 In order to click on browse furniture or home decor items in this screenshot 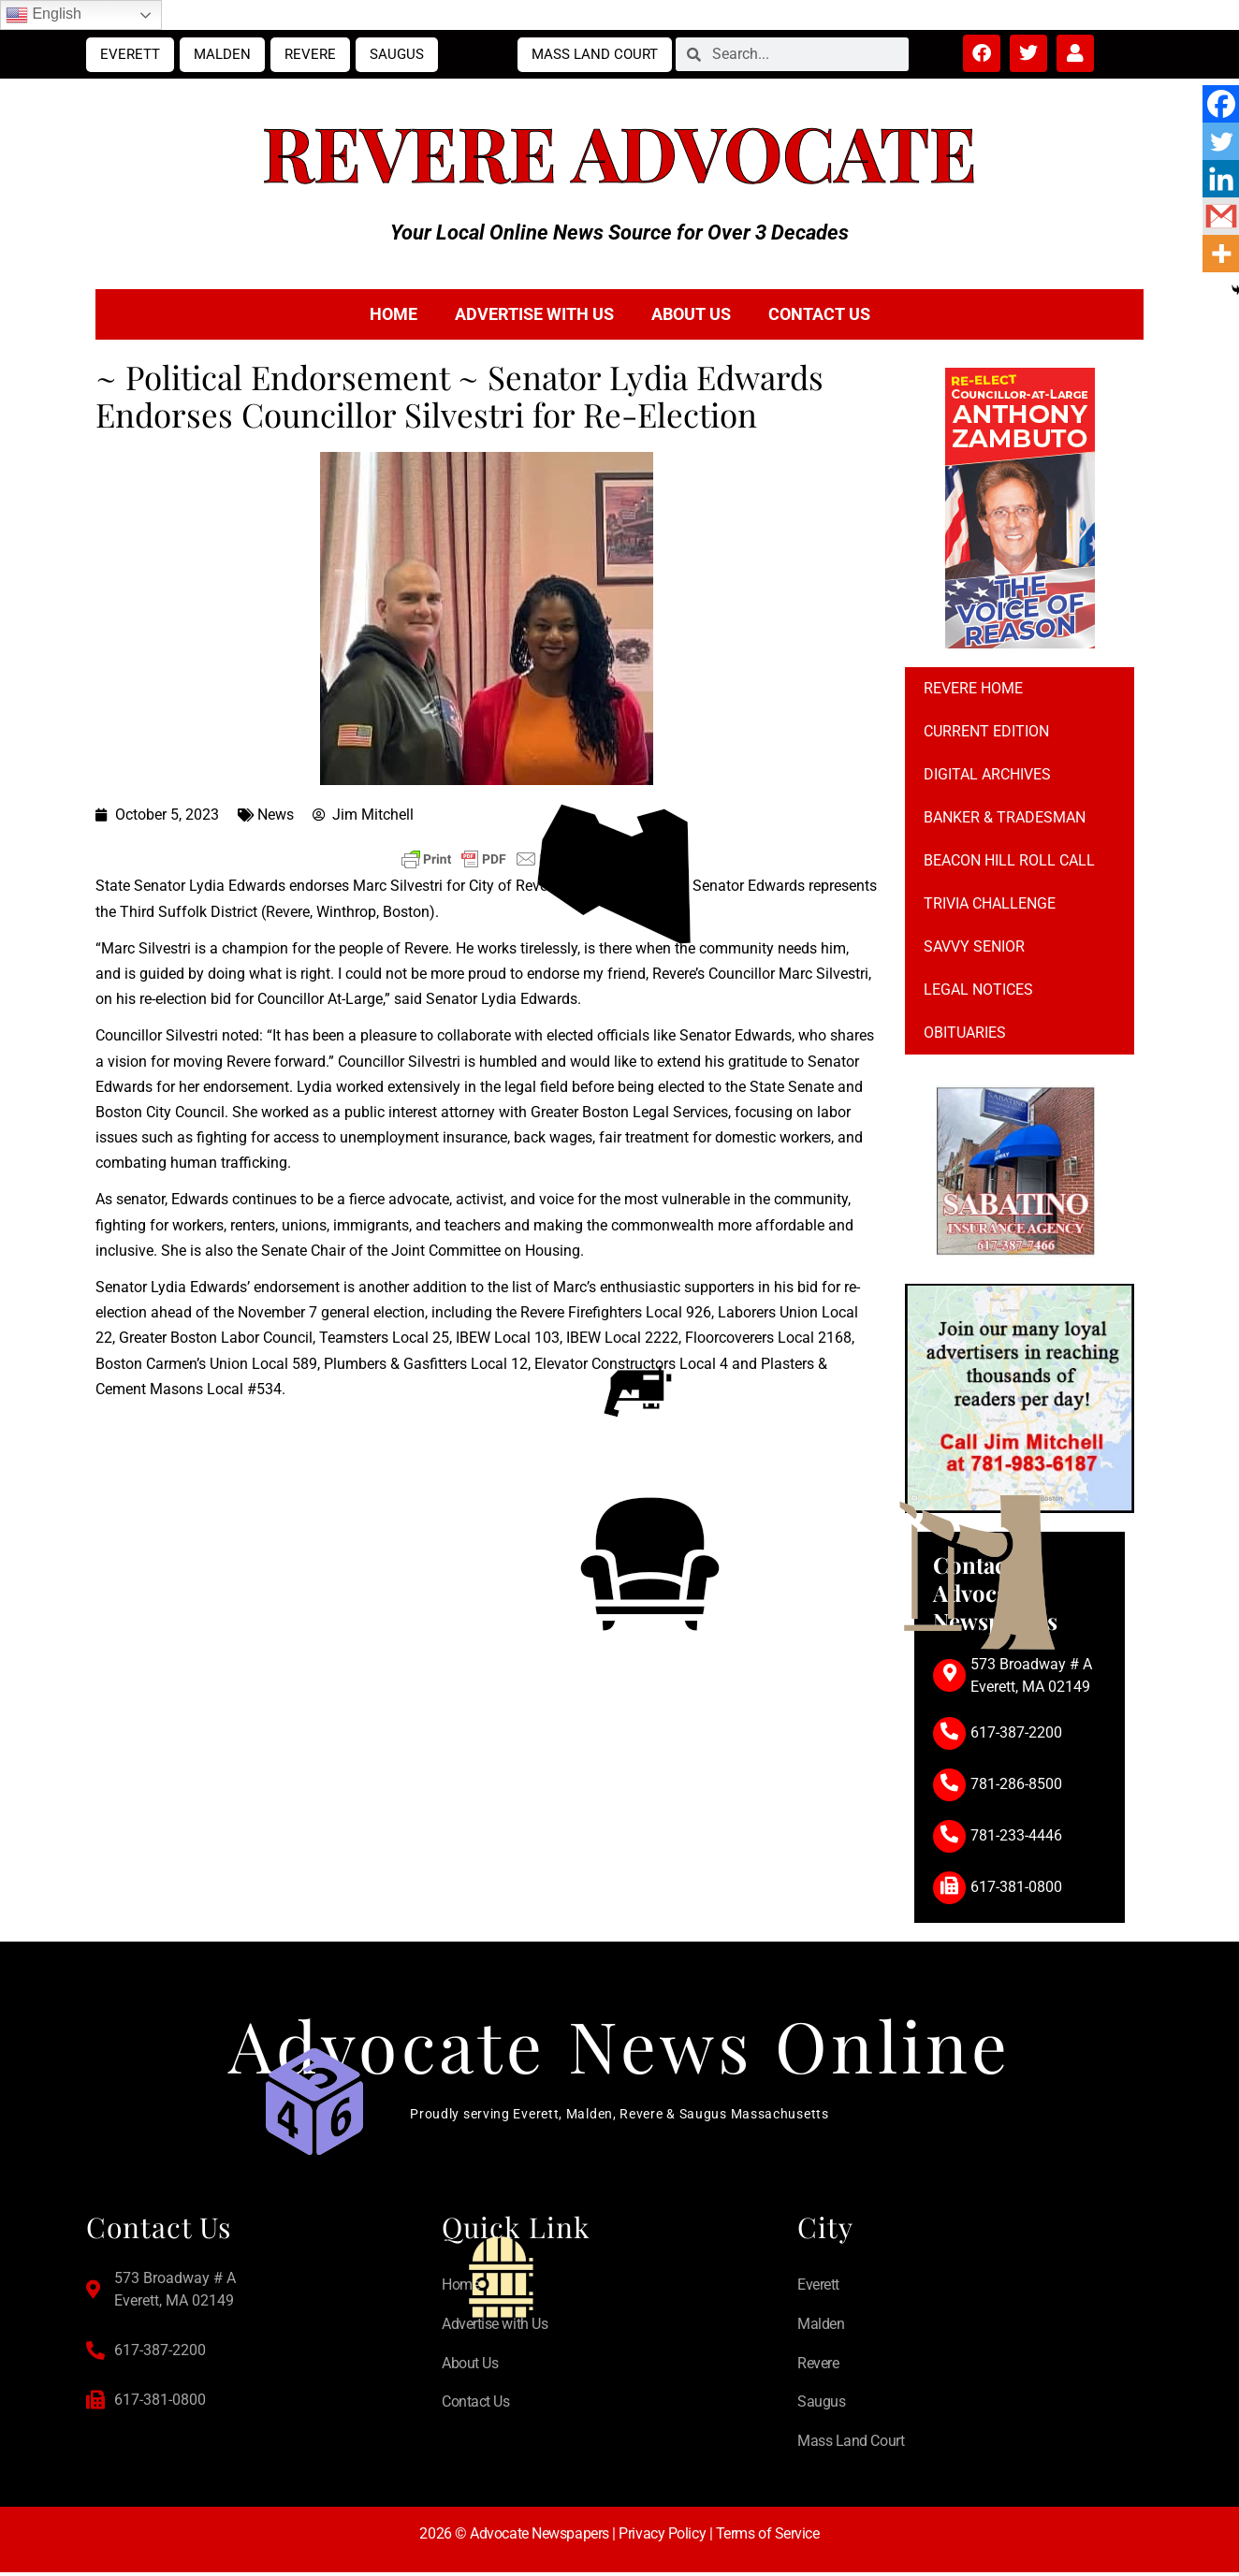, I will do `click(649, 1564)`.